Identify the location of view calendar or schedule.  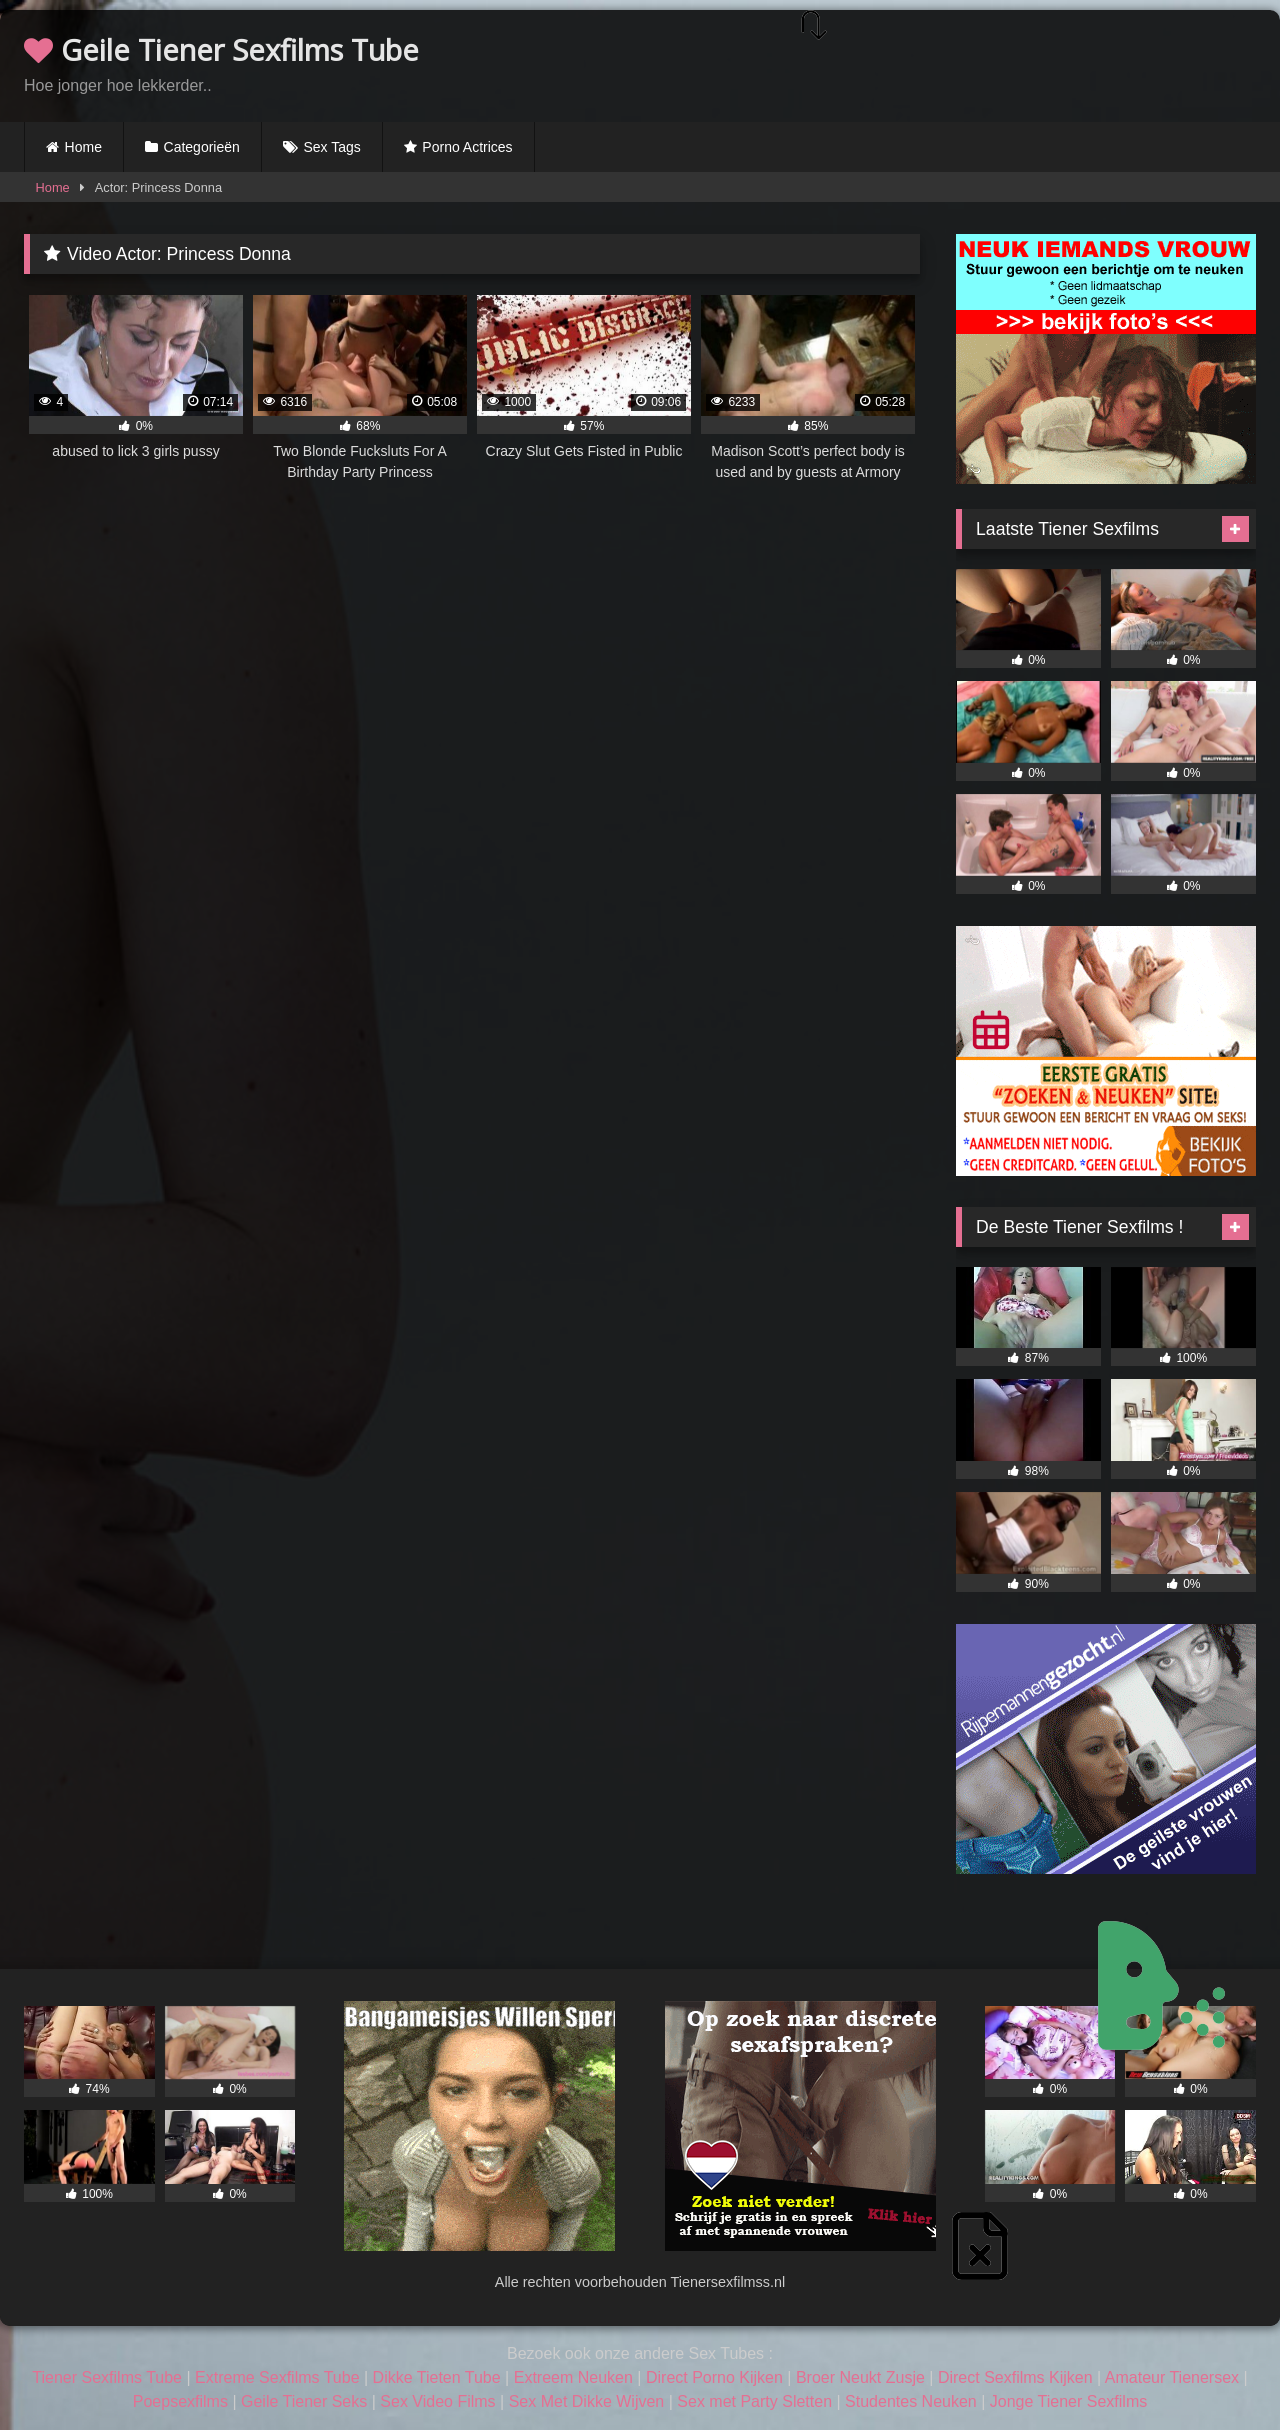
(991, 1031).